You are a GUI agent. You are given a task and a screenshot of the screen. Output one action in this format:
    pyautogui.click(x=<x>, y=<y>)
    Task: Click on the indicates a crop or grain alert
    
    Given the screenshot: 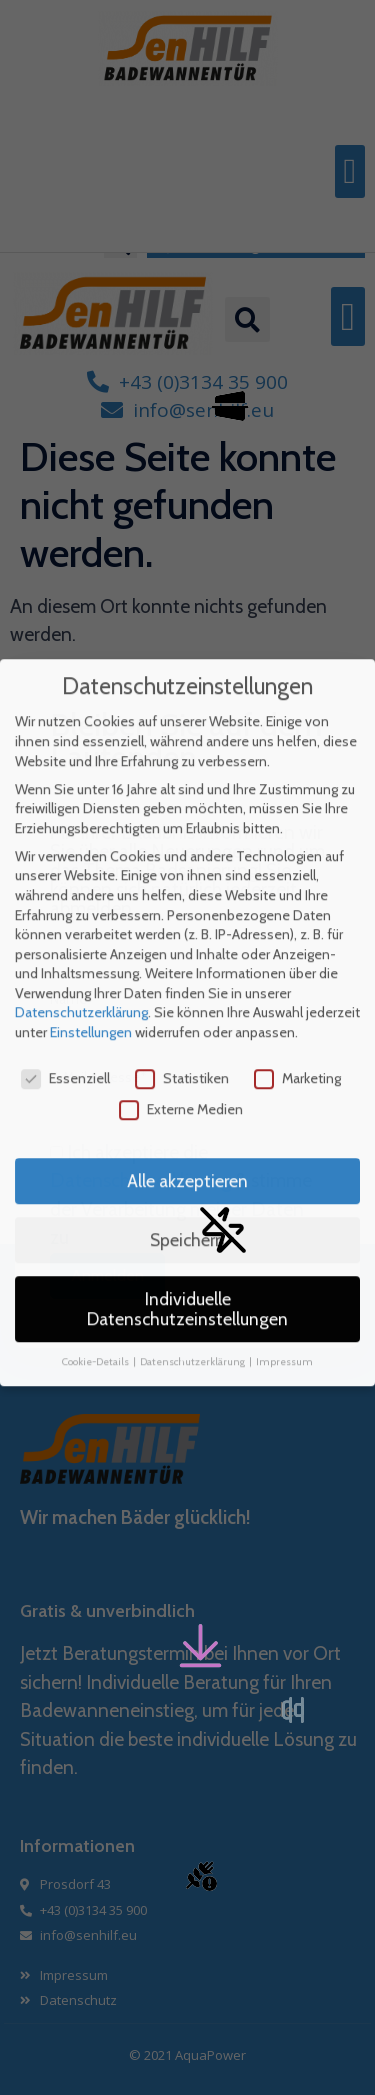 What is the action you would take?
    pyautogui.click(x=200, y=1874)
    